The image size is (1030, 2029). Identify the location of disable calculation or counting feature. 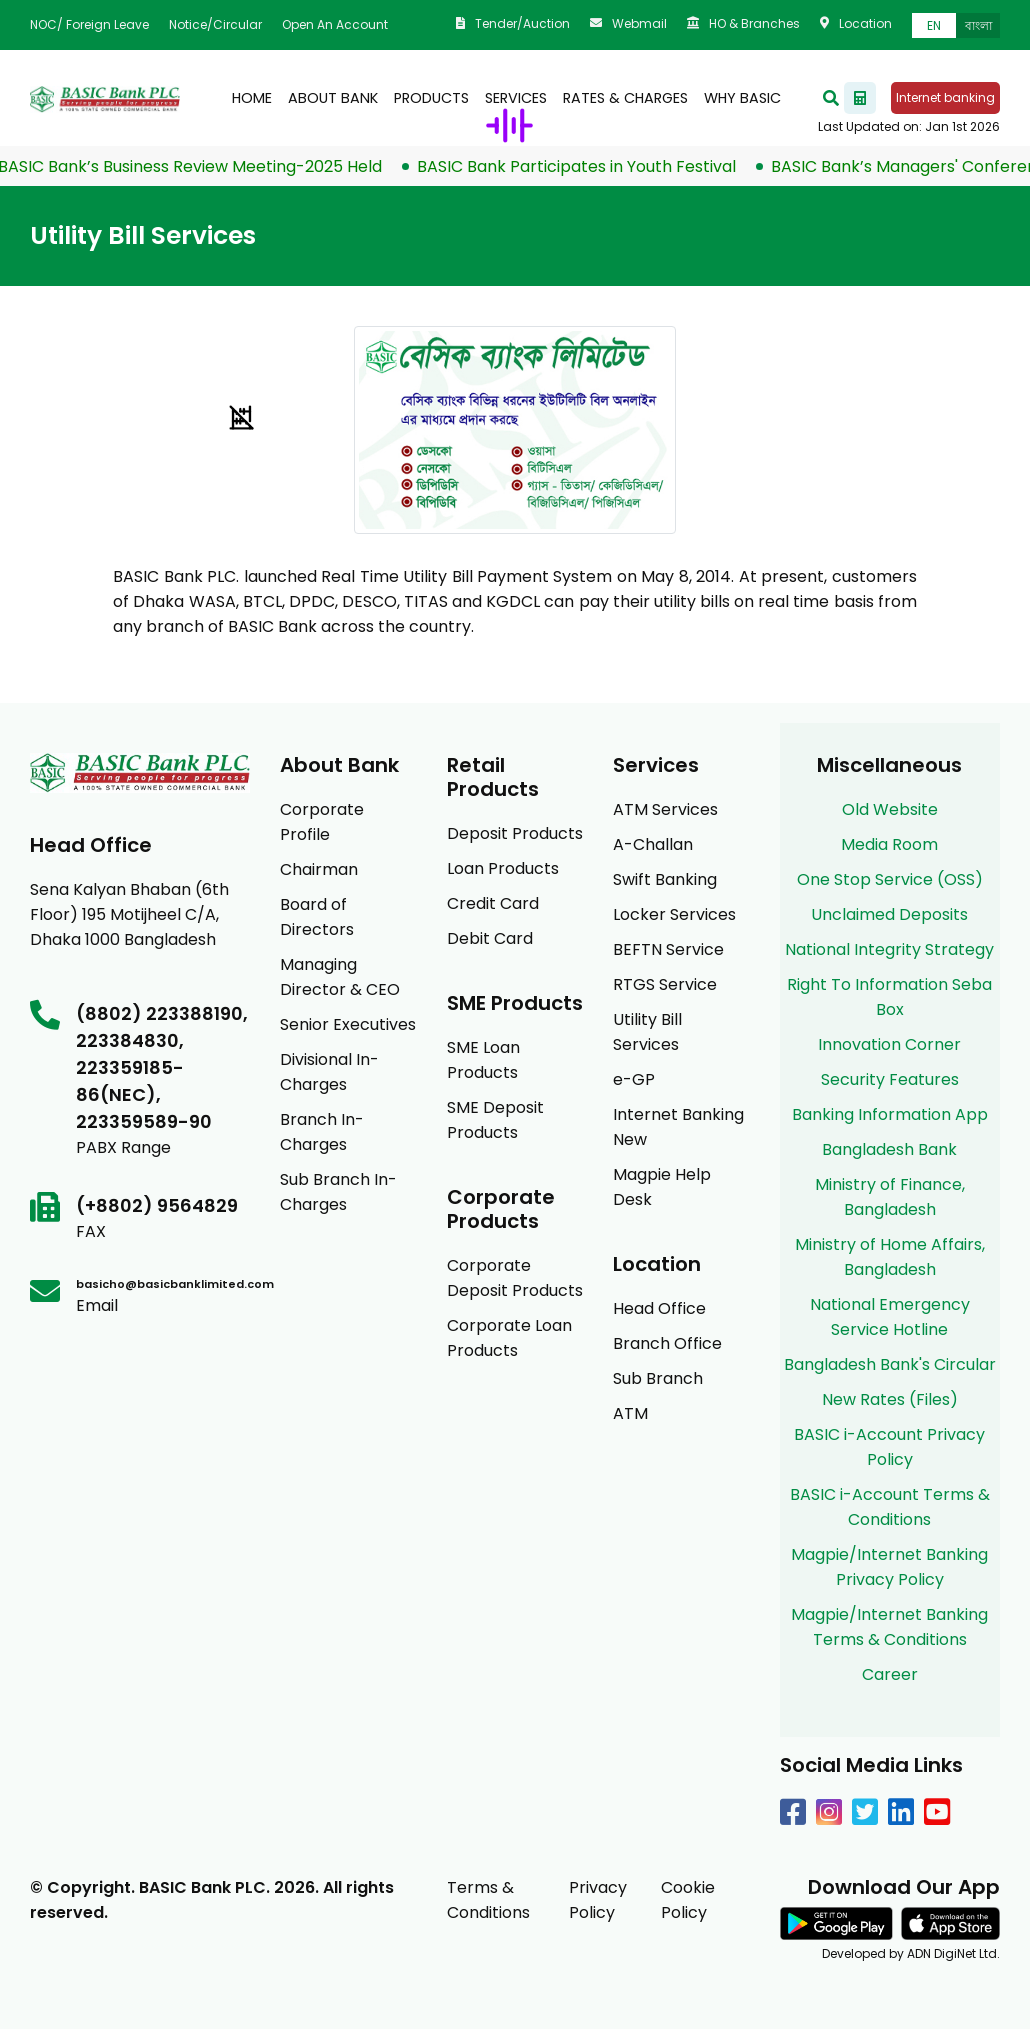
(241, 417).